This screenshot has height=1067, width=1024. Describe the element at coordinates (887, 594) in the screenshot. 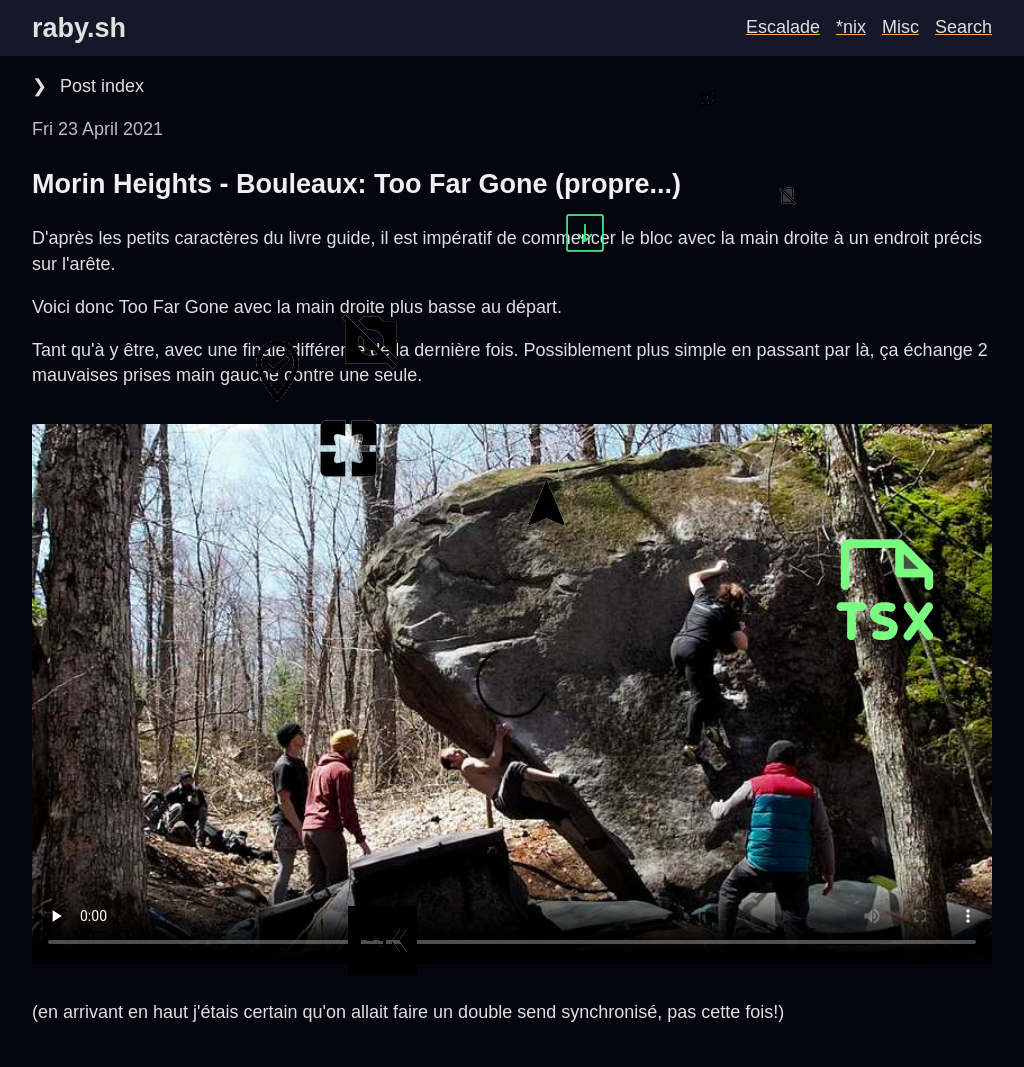

I see `a TypeScript React component file` at that location.